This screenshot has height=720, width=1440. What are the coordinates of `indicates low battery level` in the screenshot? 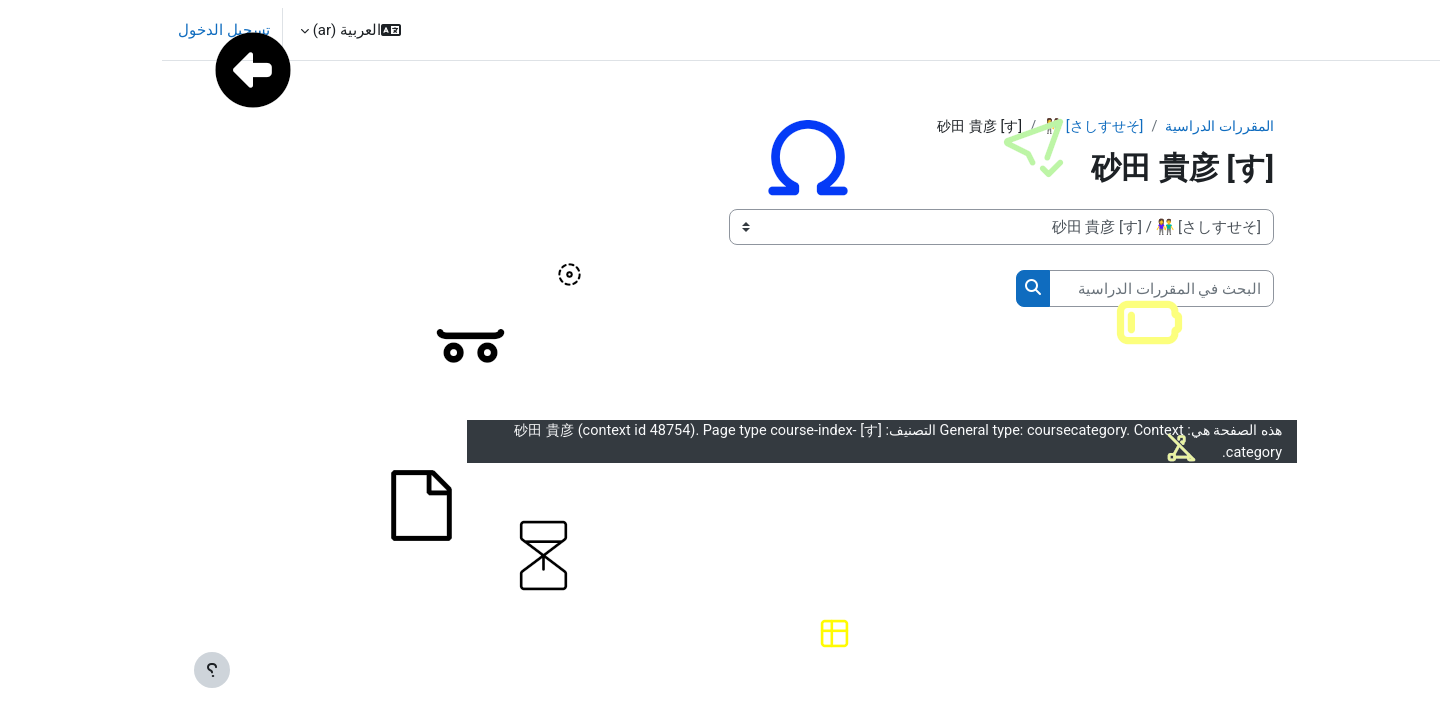 It's located at (1149, 322).